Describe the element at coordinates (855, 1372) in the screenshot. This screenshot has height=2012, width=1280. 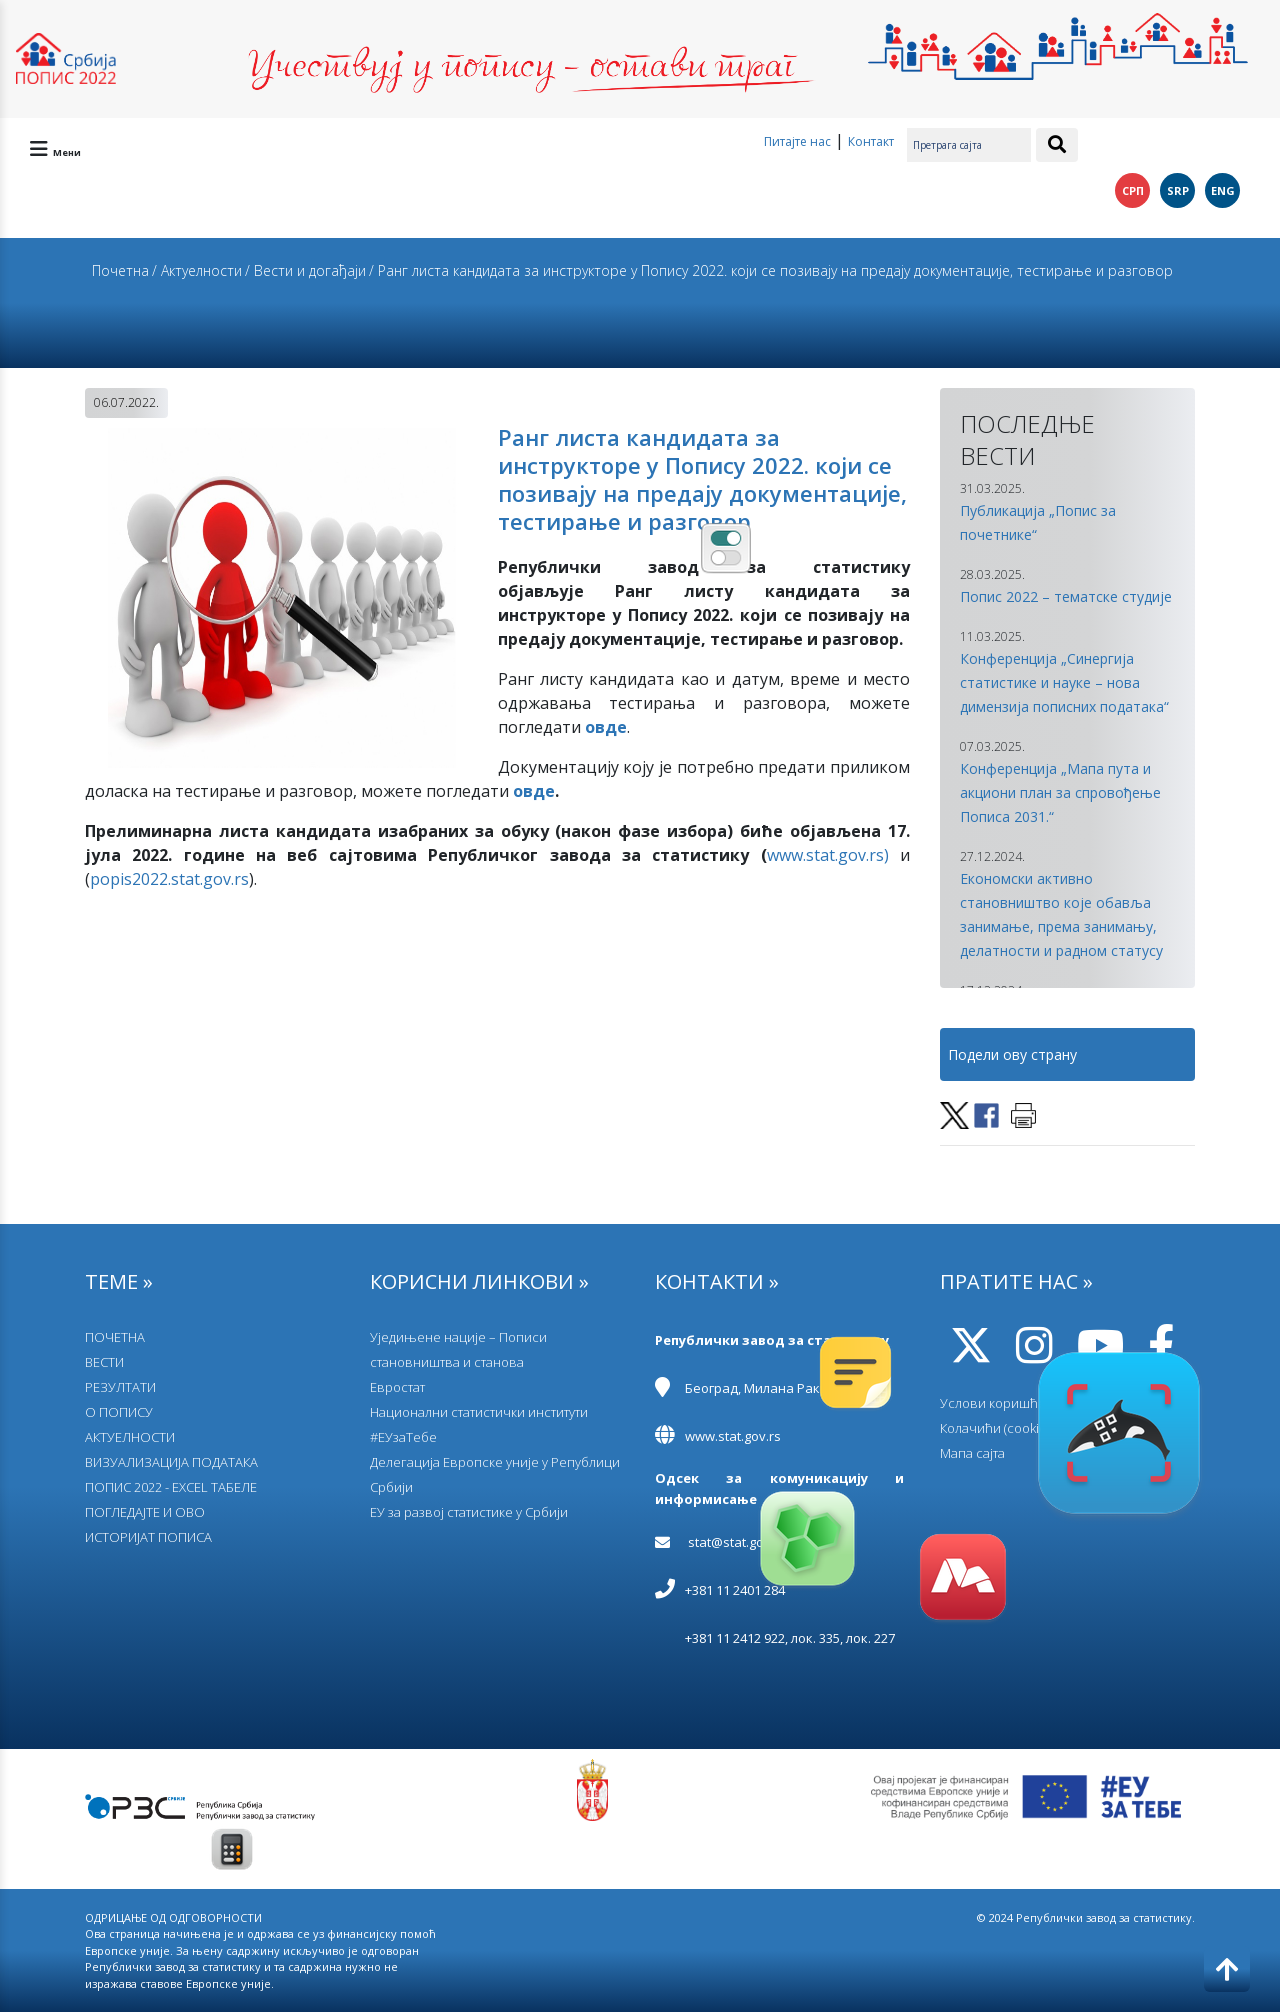
I see `open the stickies app for quick notes` at that location.